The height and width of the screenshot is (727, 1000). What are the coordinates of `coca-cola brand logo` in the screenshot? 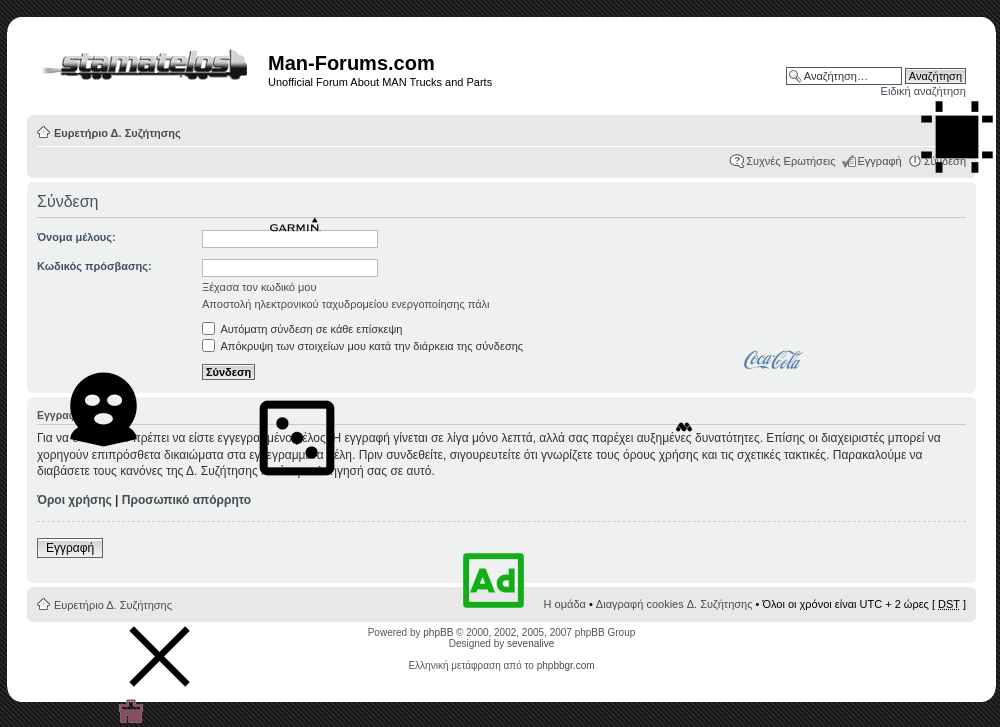 It's located at (774, 360).